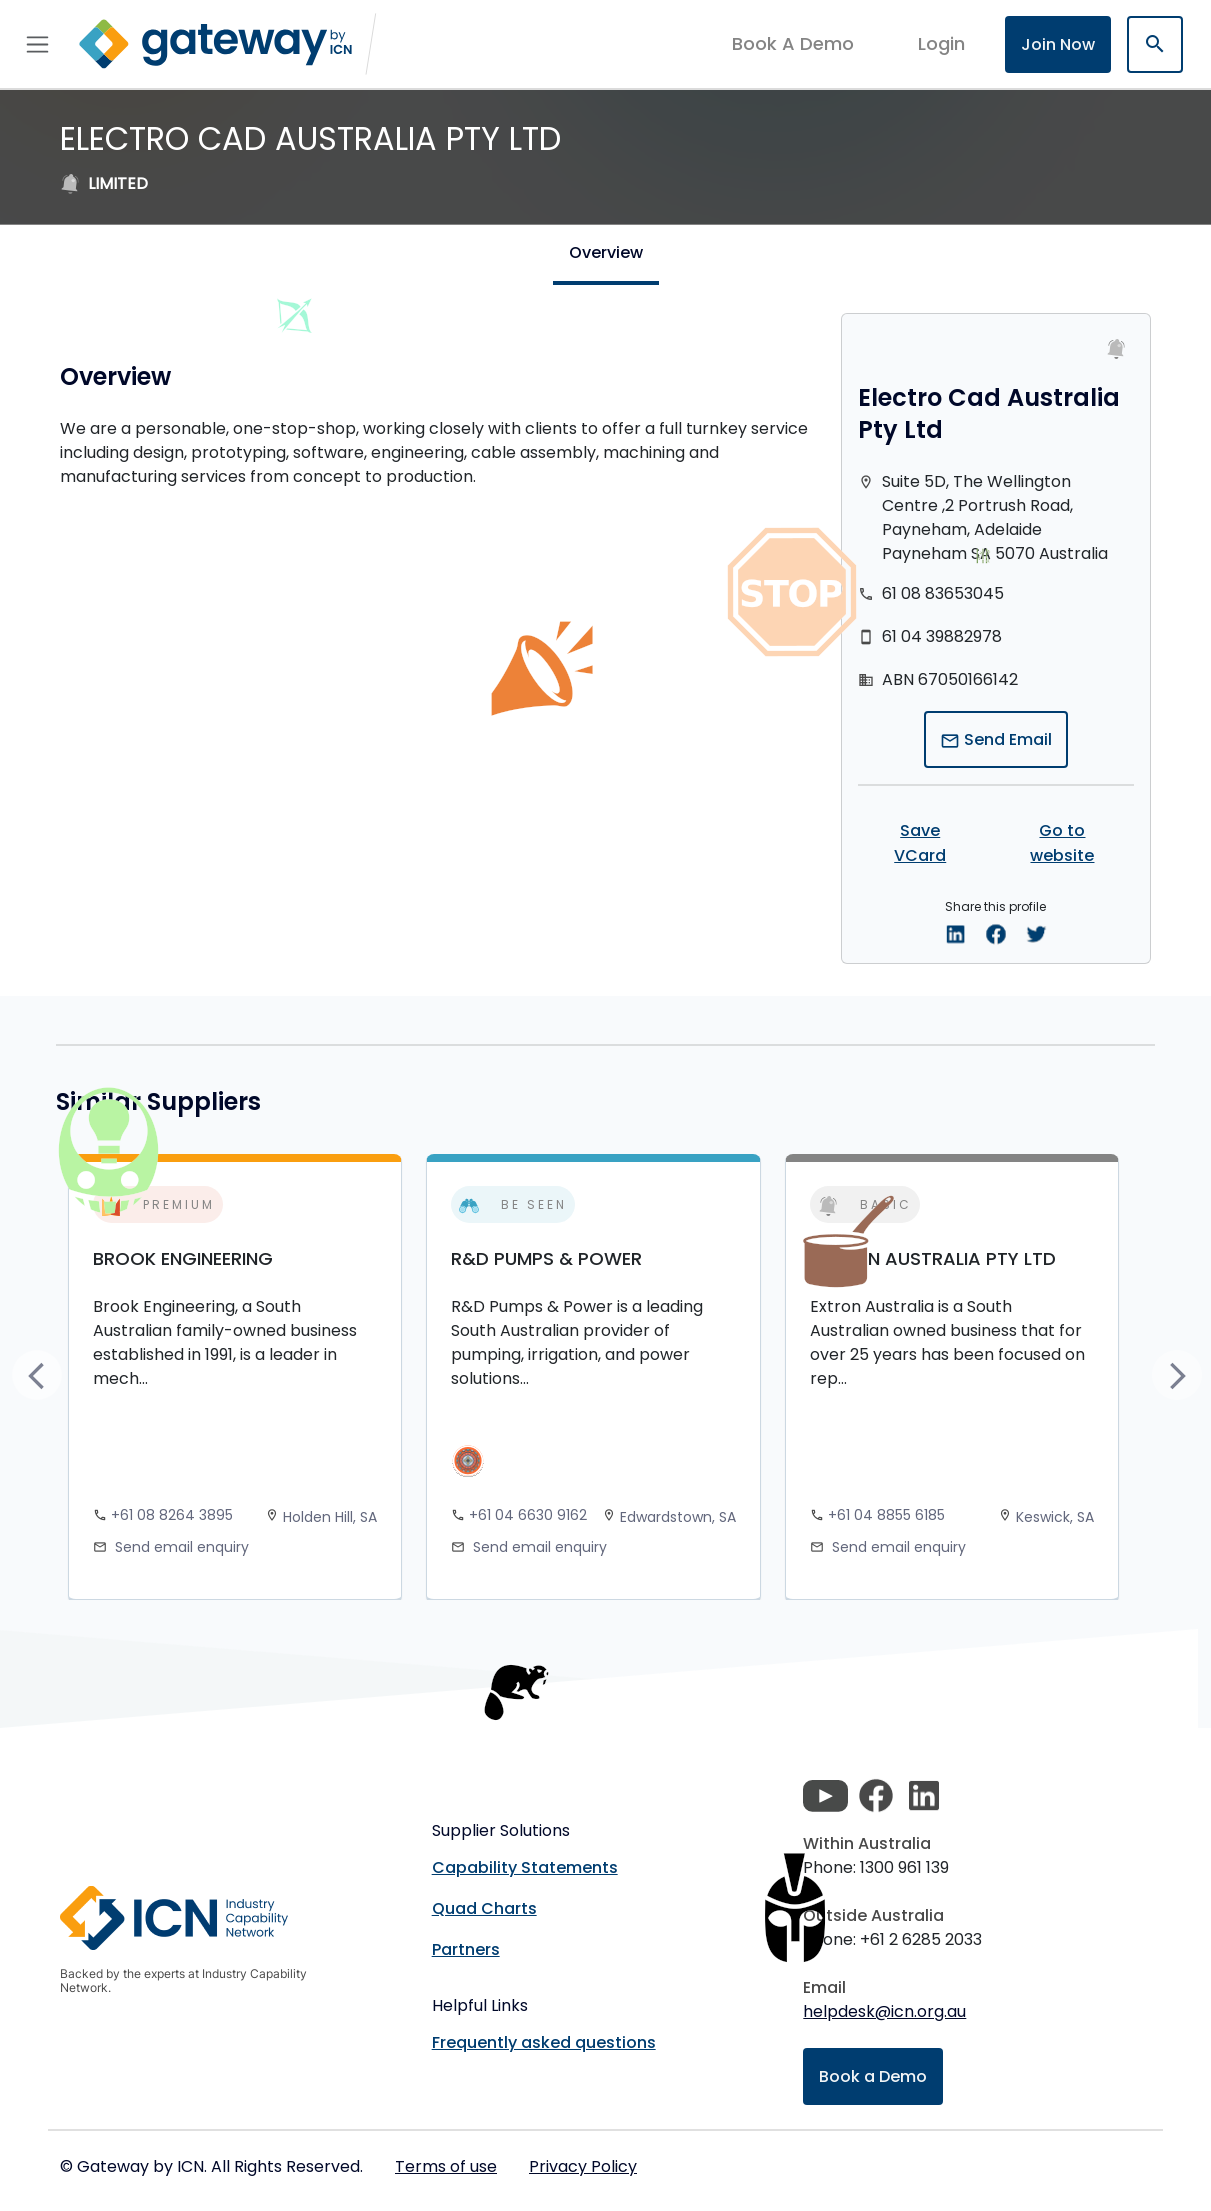 The width and height of the screenshot is (1211, 2211). What do you see at coordinates (792, 592) in the screenshot?
I see `stop or halt current action` at bounding box center [792, 592].